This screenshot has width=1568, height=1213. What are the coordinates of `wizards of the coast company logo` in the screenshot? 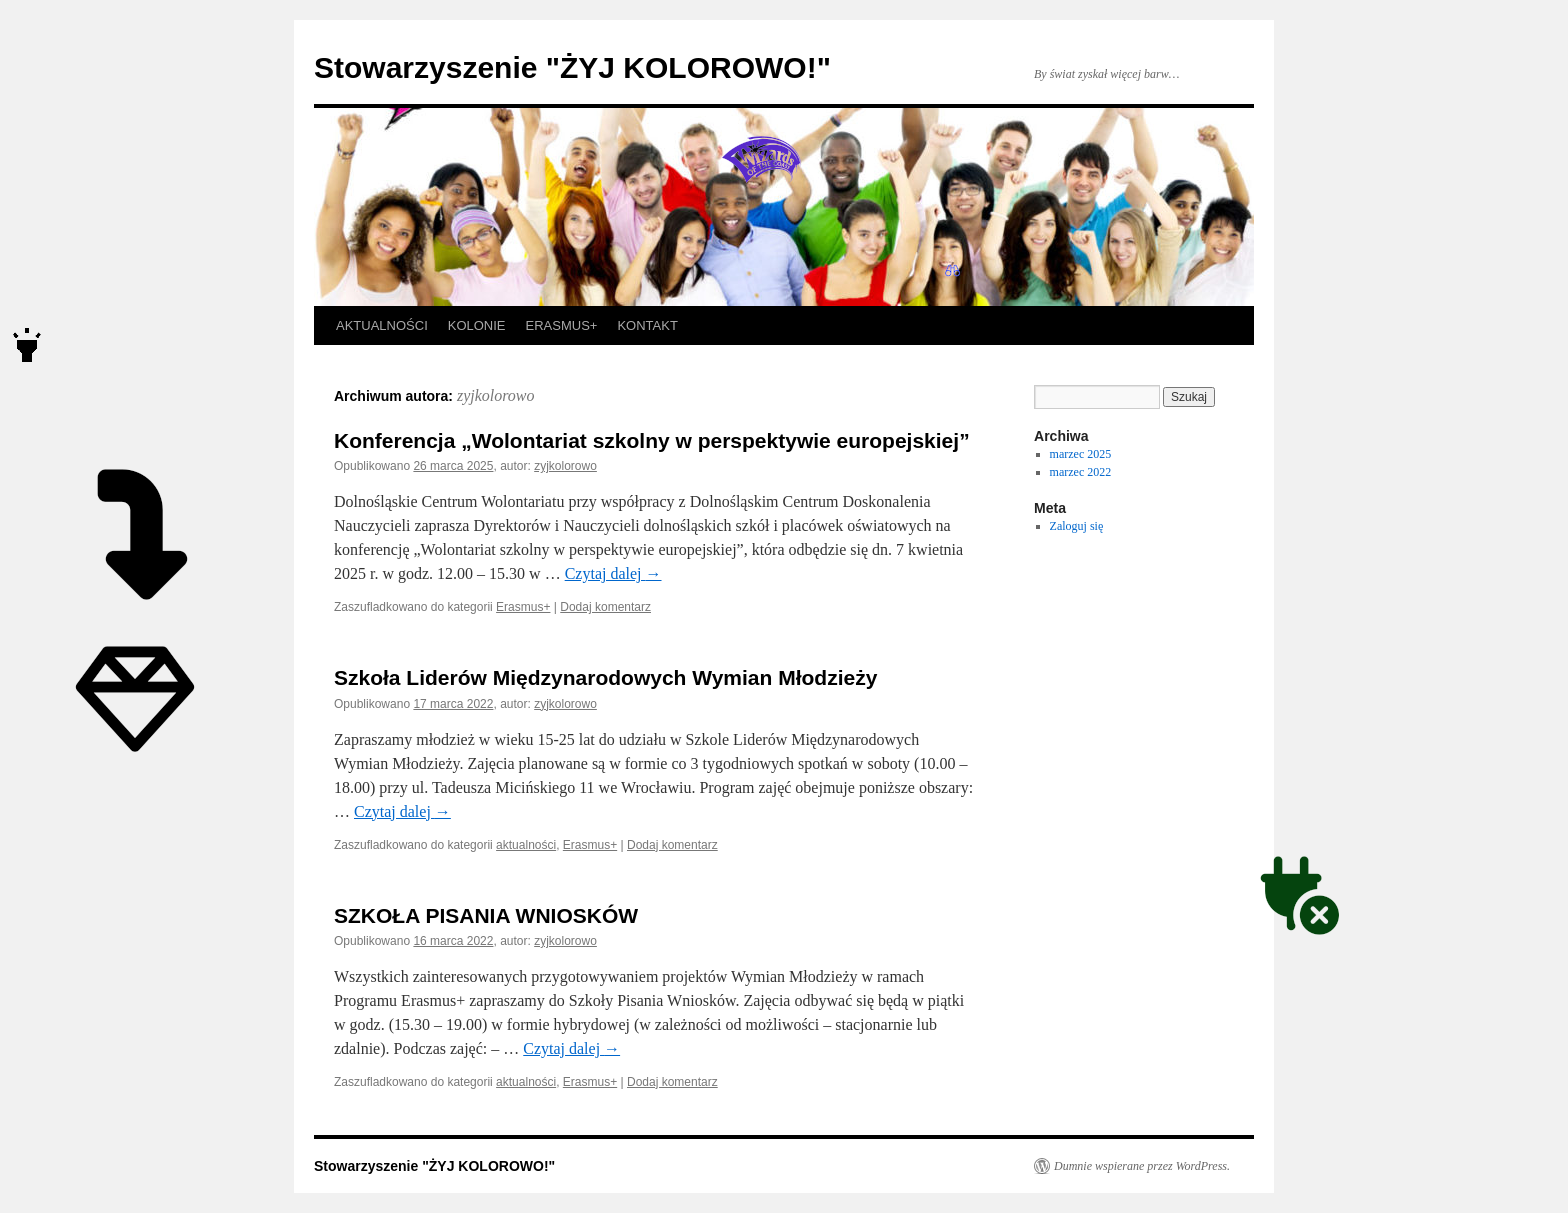 It's located at (761, 159).